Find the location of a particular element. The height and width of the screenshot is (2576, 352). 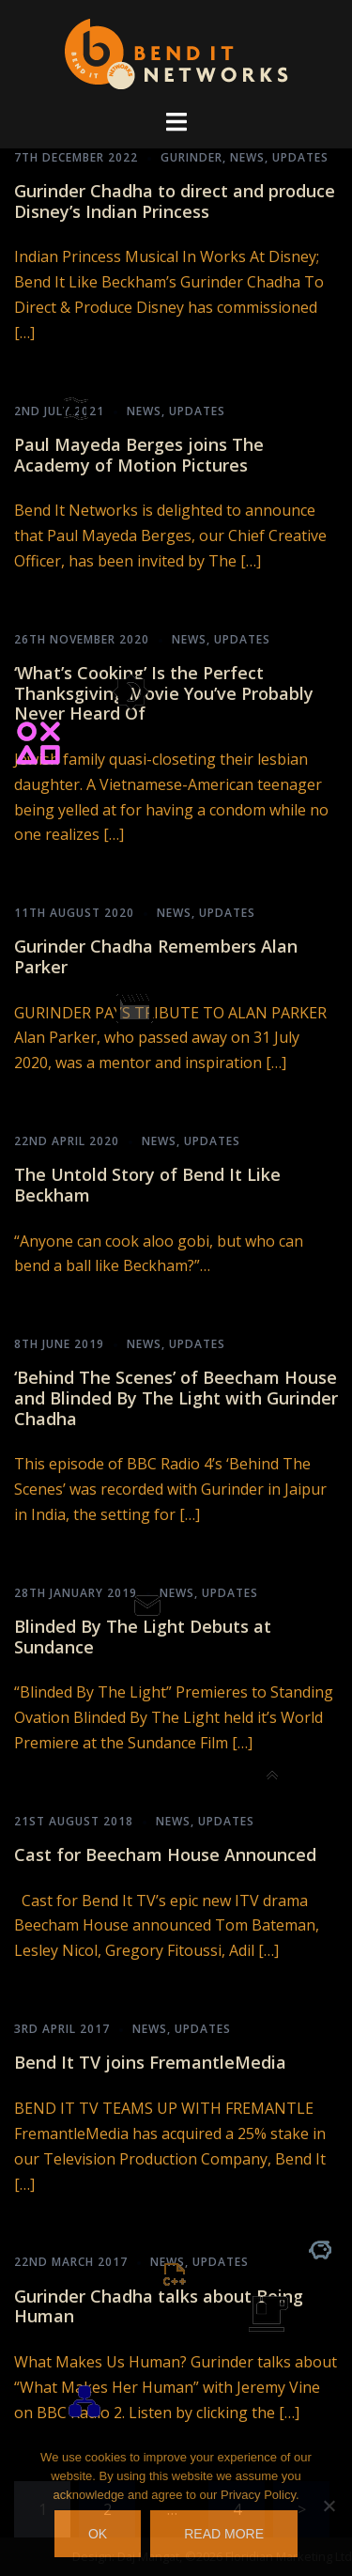

toggle dark mode or night theme is located at coordinates (130, 691).